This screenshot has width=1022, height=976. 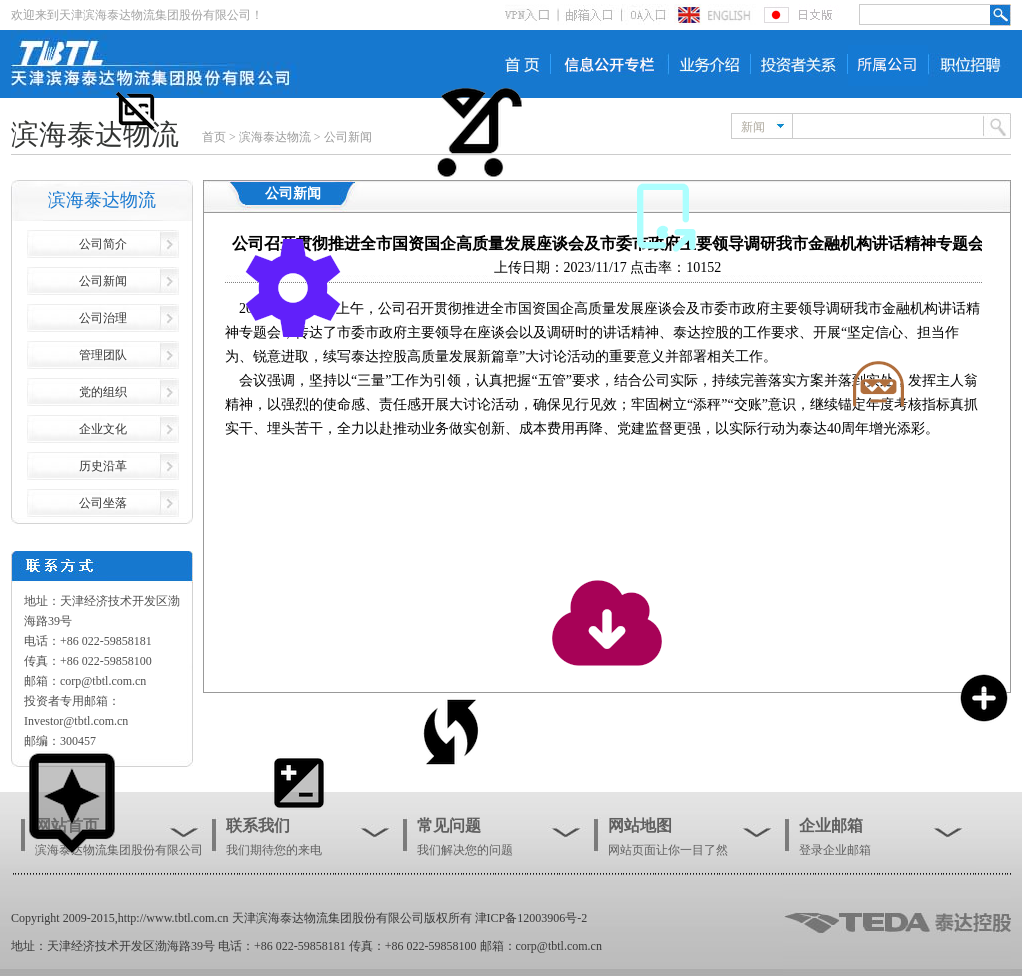 What do you see at coordinates (984, 698) in the screenshot?
I see `add a new item` at bounding box center [984, 698].